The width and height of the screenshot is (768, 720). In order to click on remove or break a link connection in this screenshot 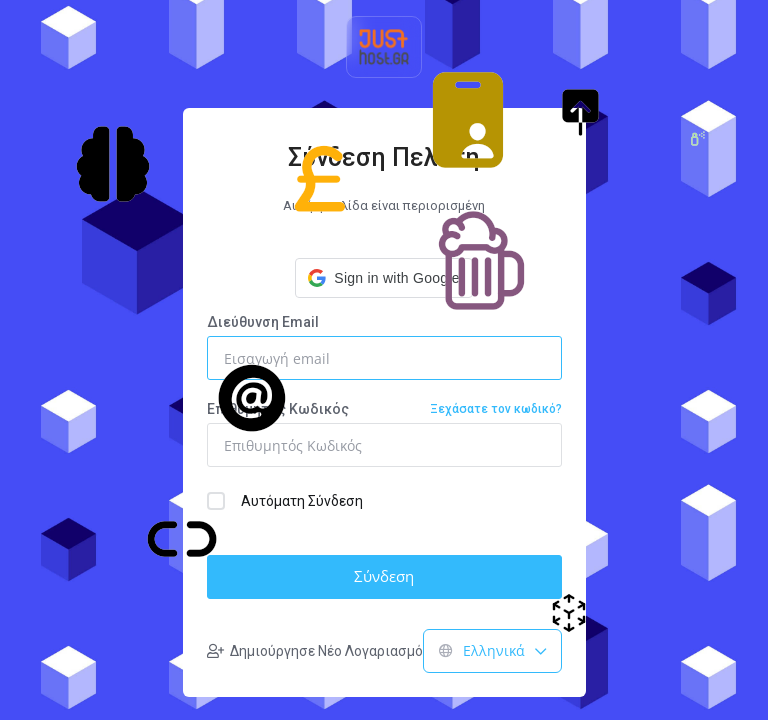, I will do `click(182, 539)`.